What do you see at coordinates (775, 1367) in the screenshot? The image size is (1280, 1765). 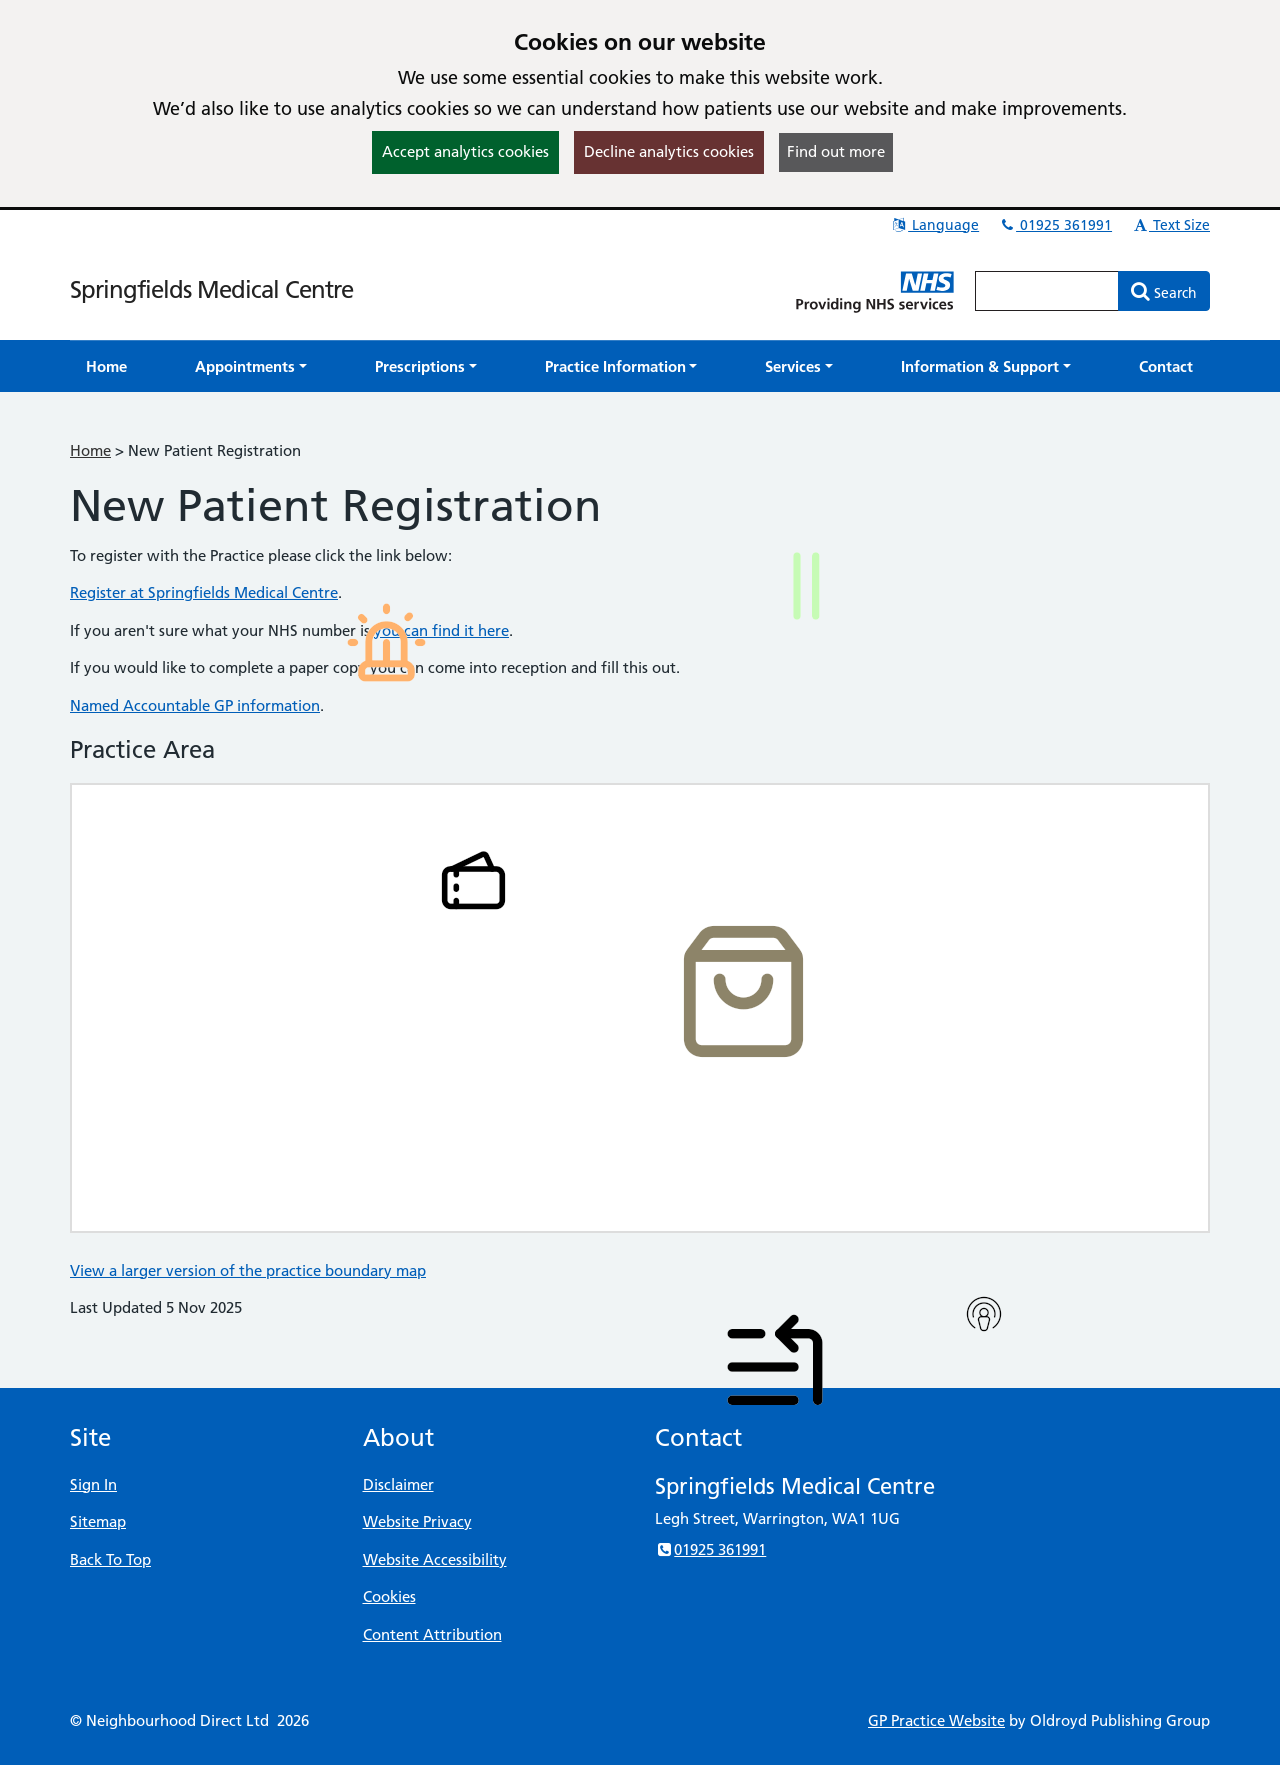 I see `move item to the top of the list` at bounding box center [775, 1367].